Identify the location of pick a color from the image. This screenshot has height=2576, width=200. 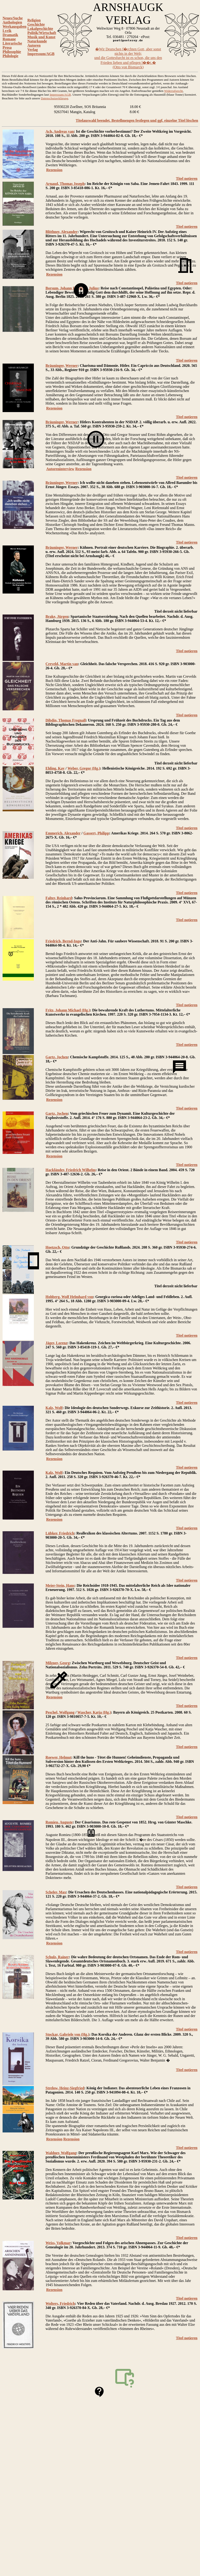
(59, 1680).